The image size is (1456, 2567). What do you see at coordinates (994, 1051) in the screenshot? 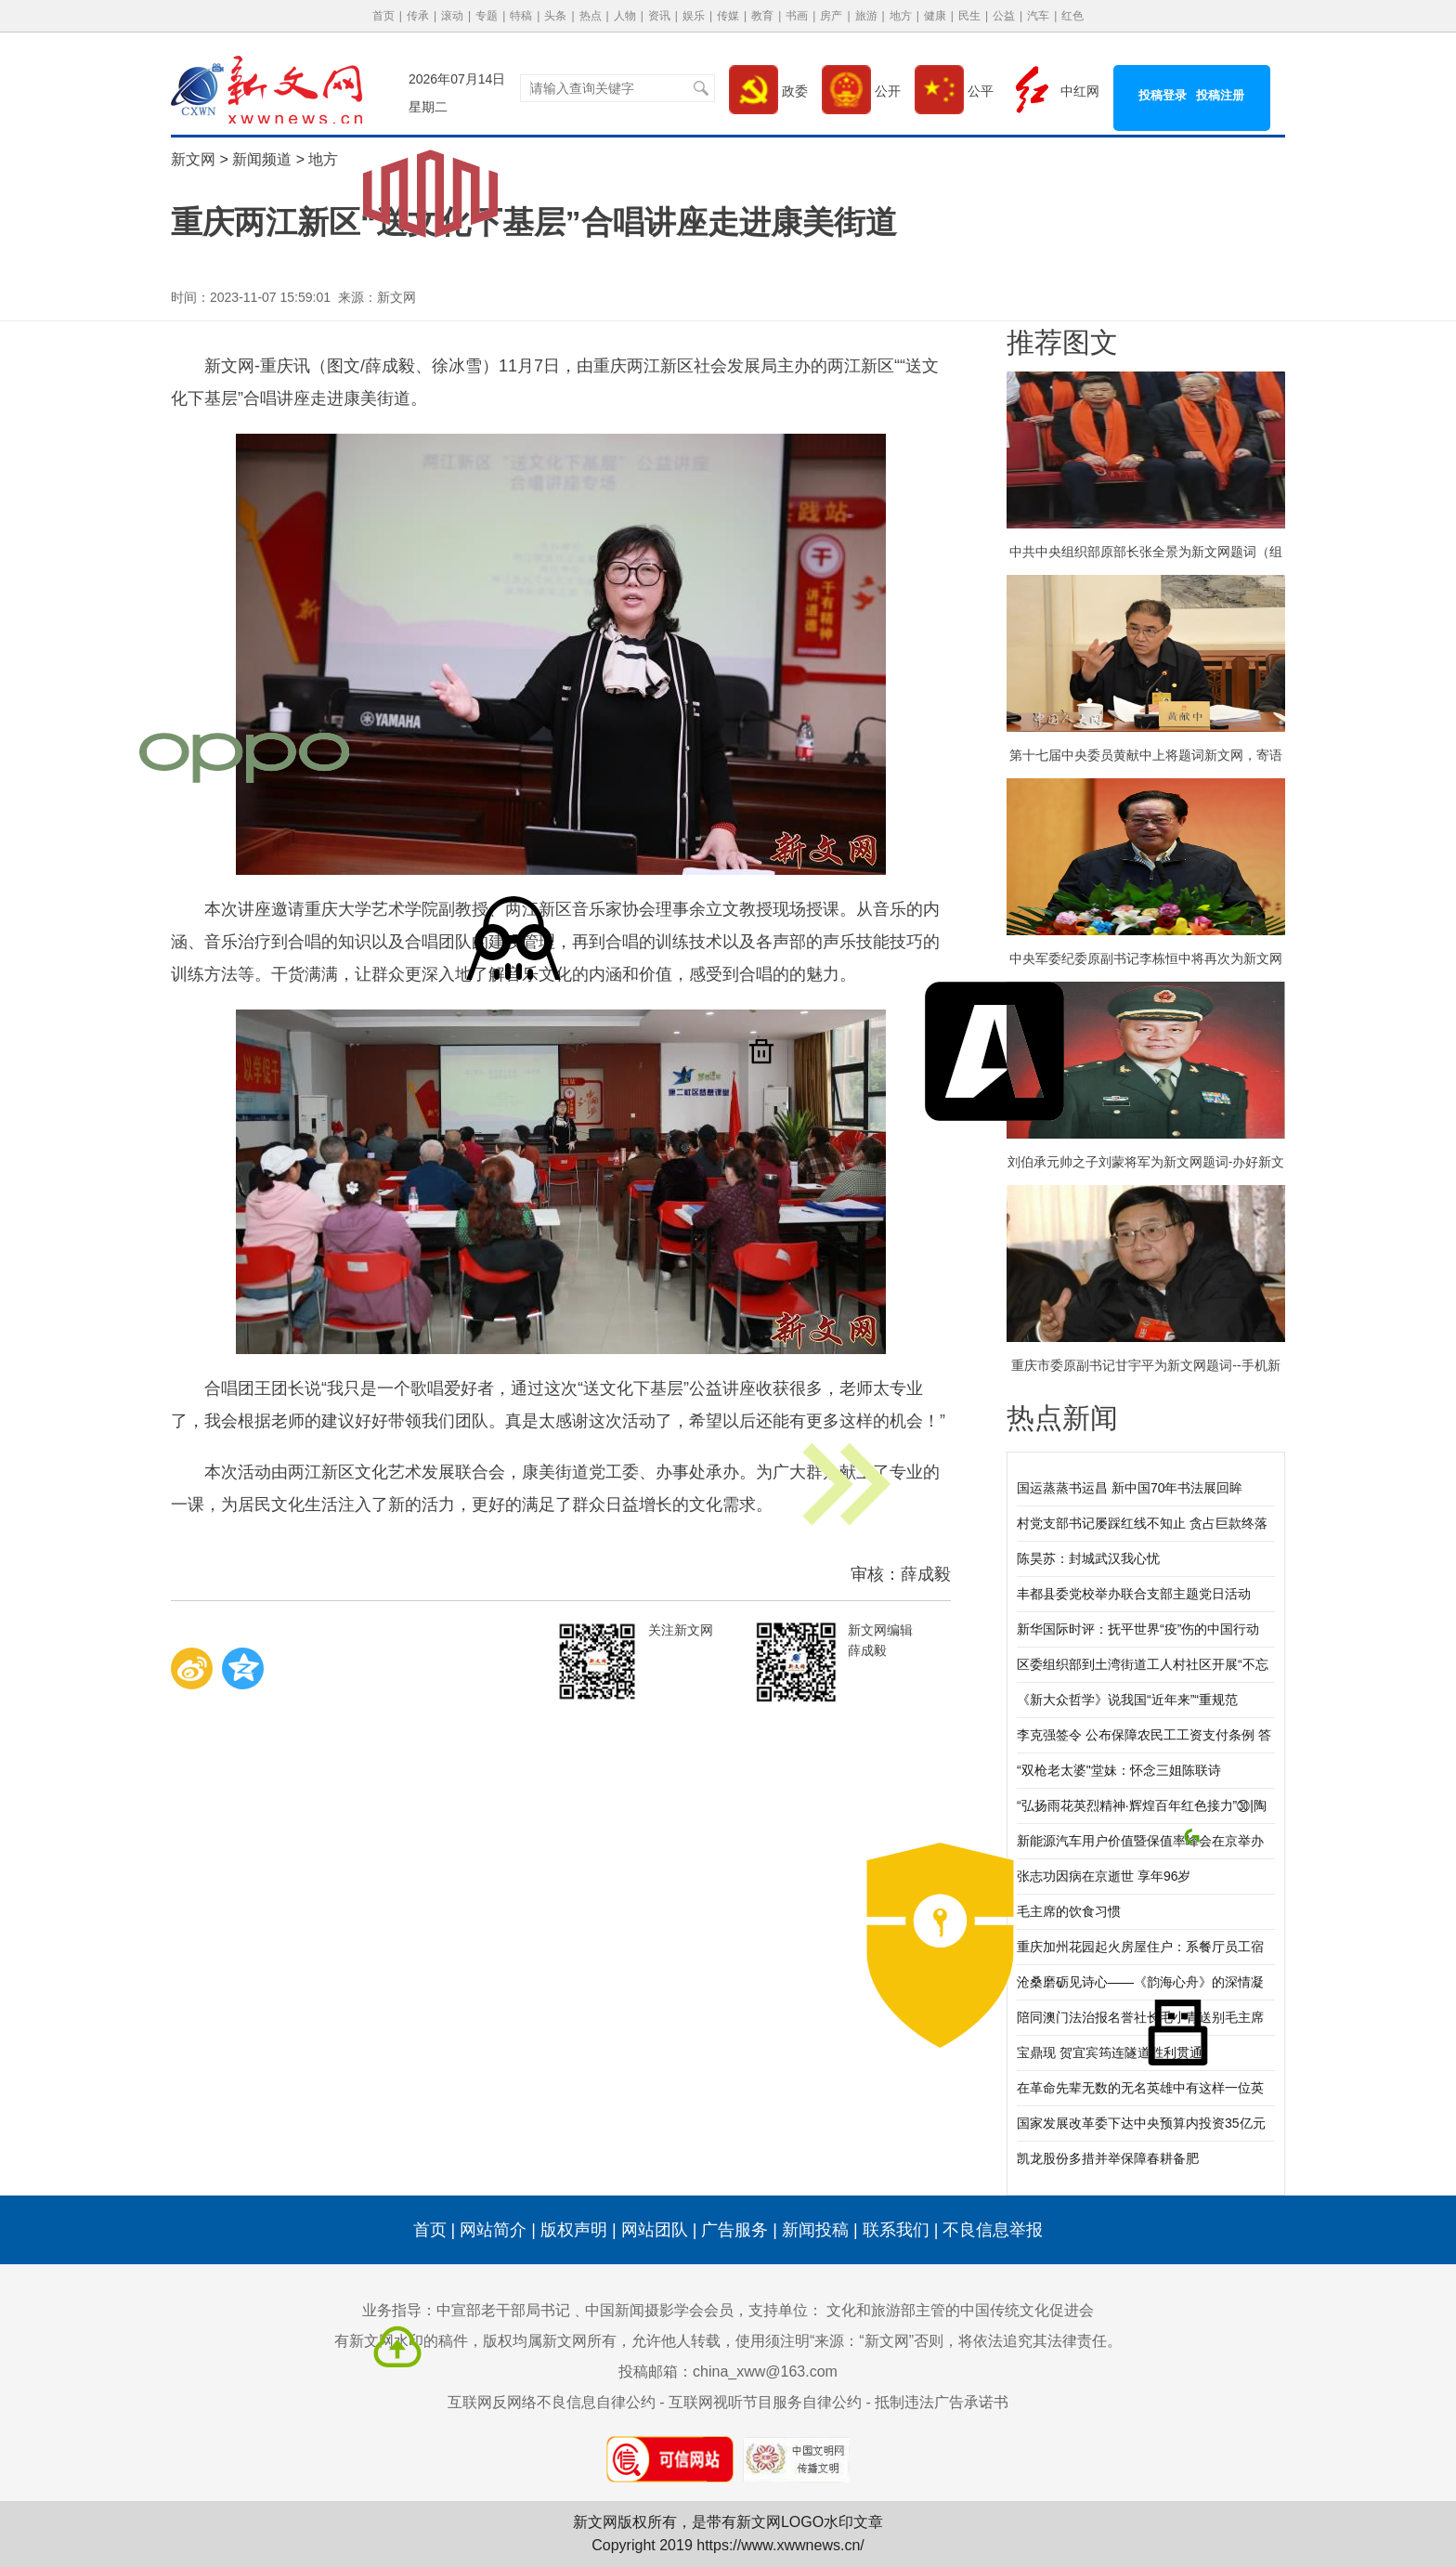
I see `buysellads logo` at bounding box center [994, 1051].